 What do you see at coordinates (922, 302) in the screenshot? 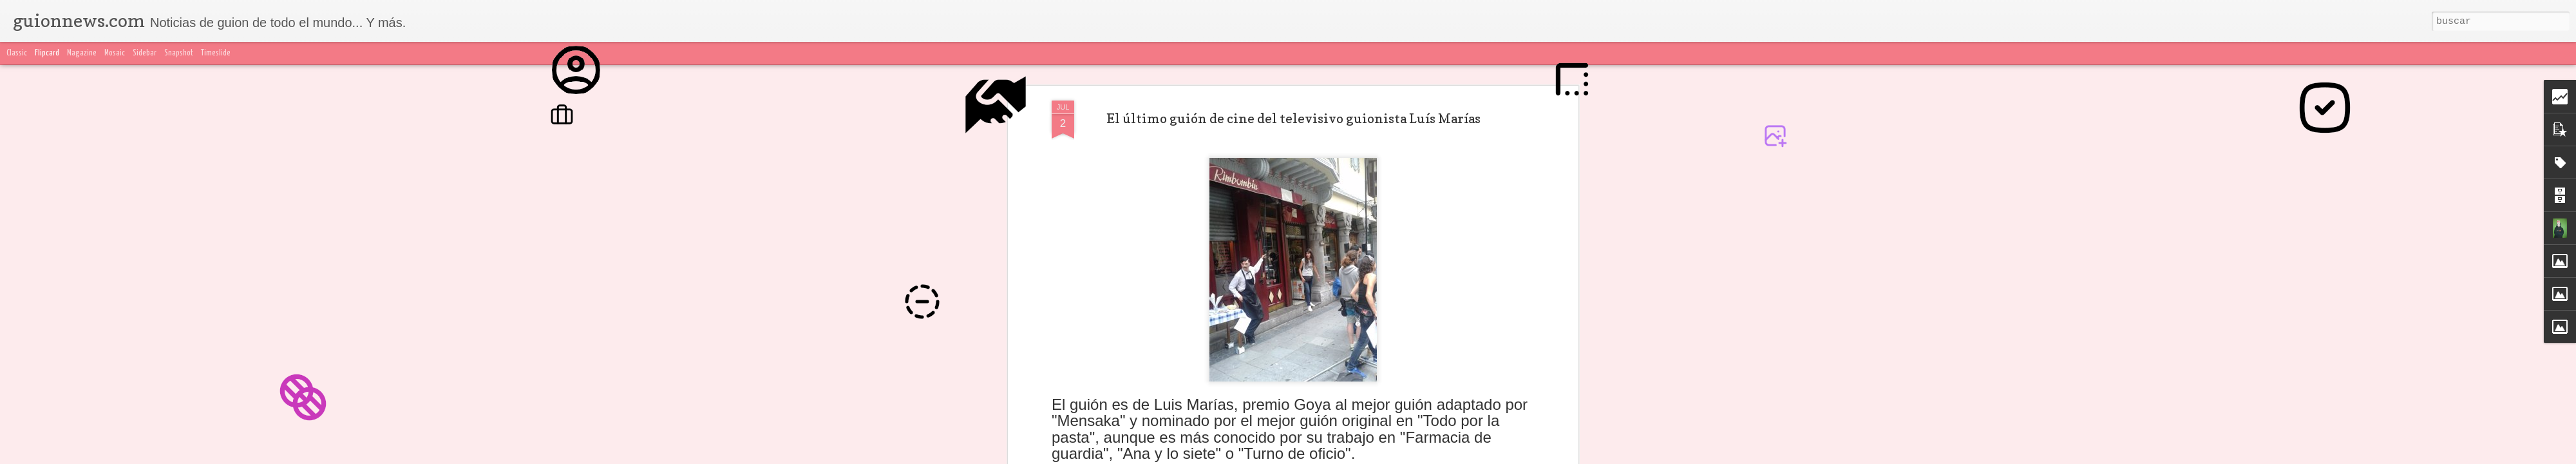
I see `remove item from a pending or draft state` at bounding box center [922, 302].